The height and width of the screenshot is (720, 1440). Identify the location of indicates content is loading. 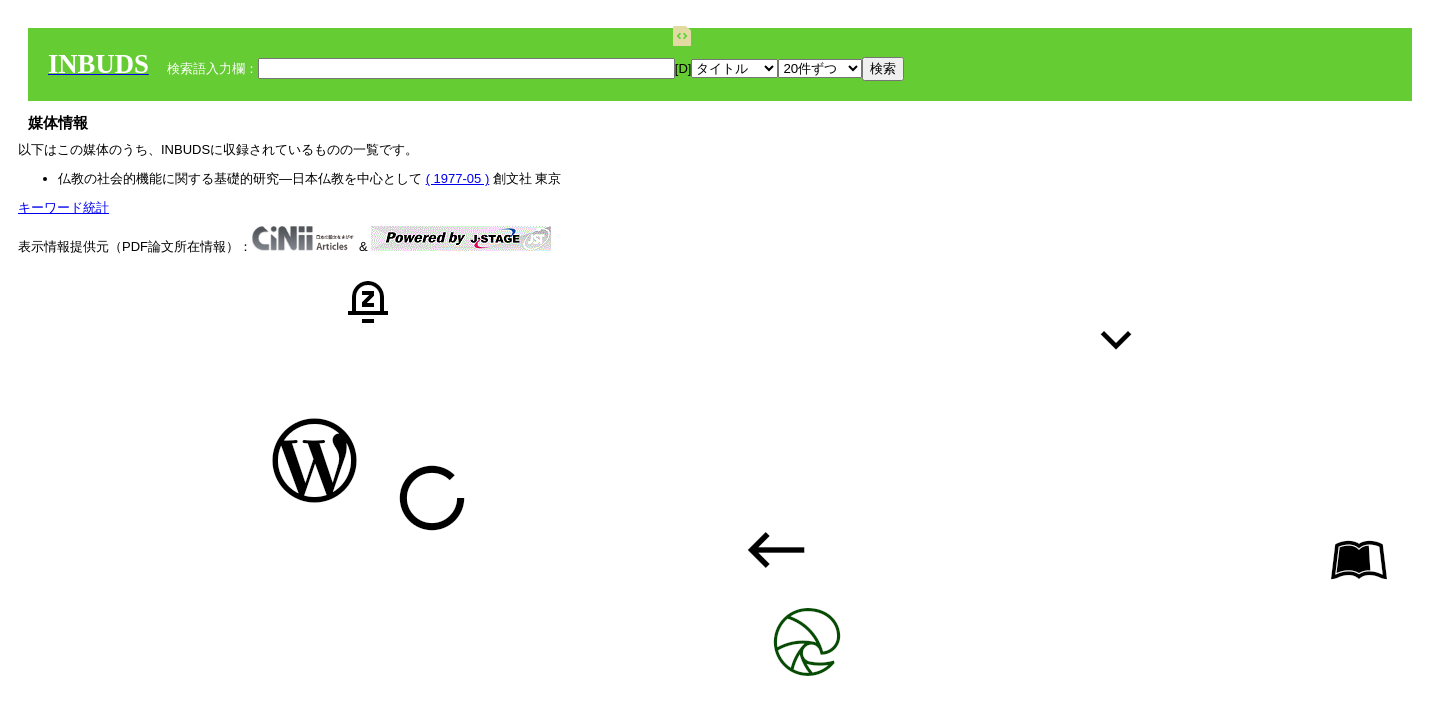
(432, 498).